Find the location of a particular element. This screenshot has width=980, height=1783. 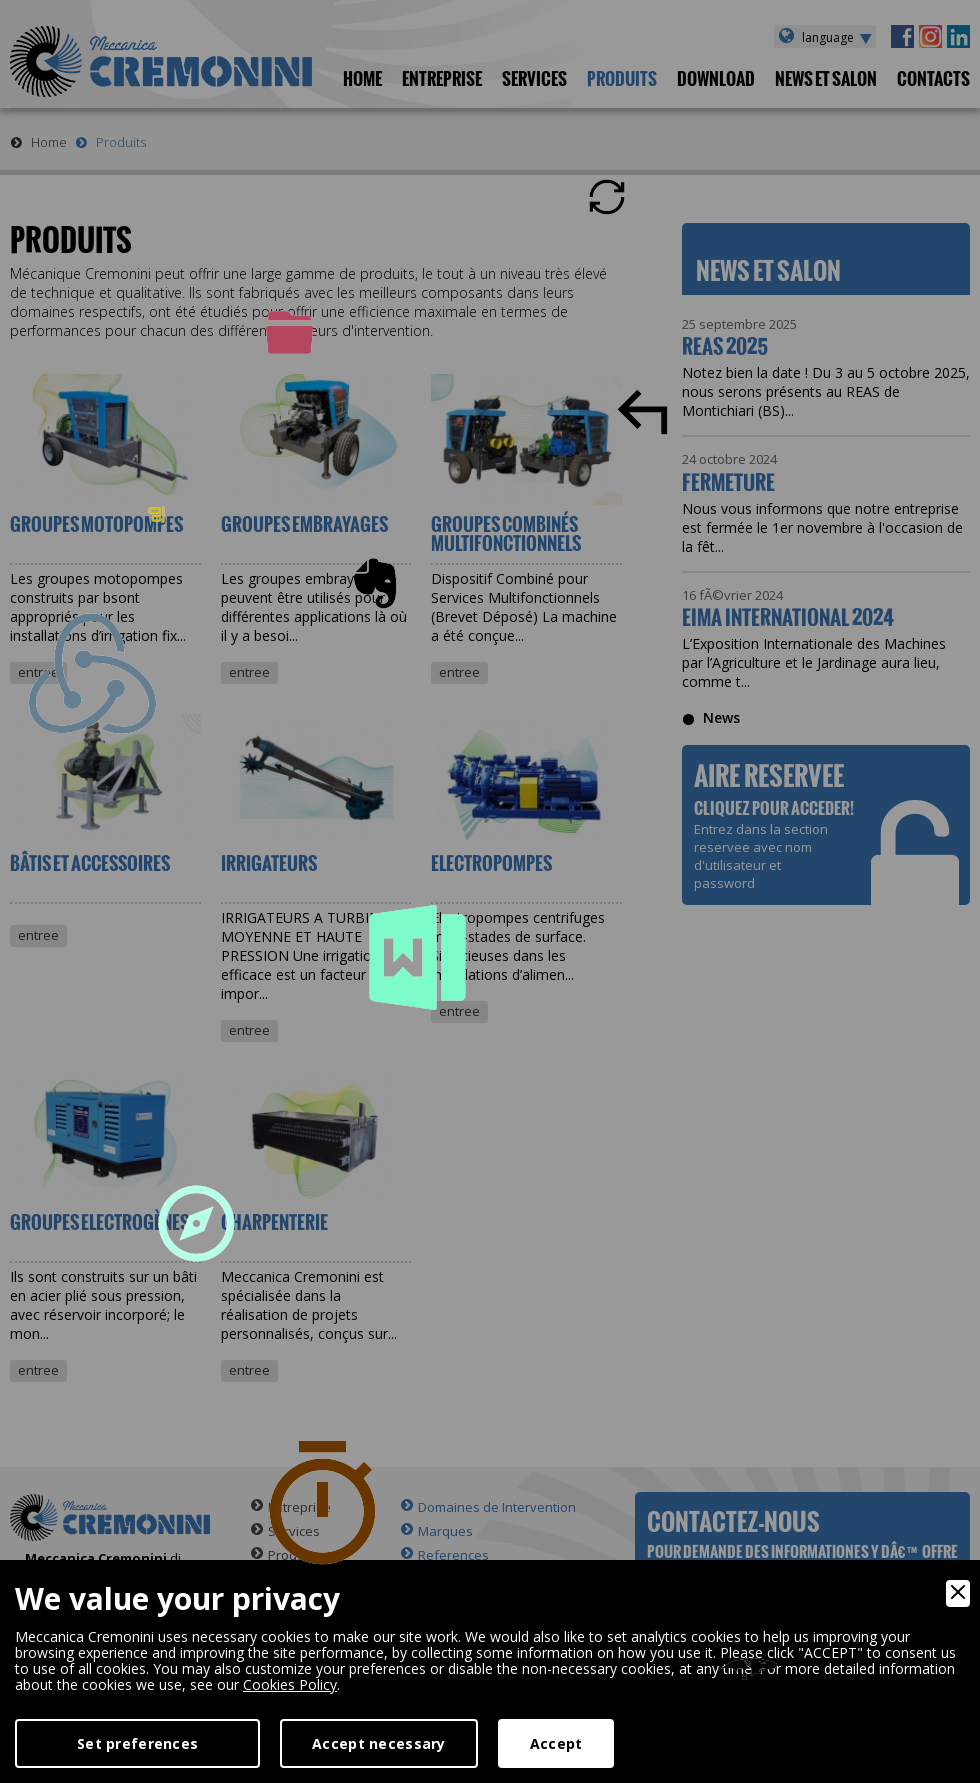

reply to a message is located at coordinates (645, 412).